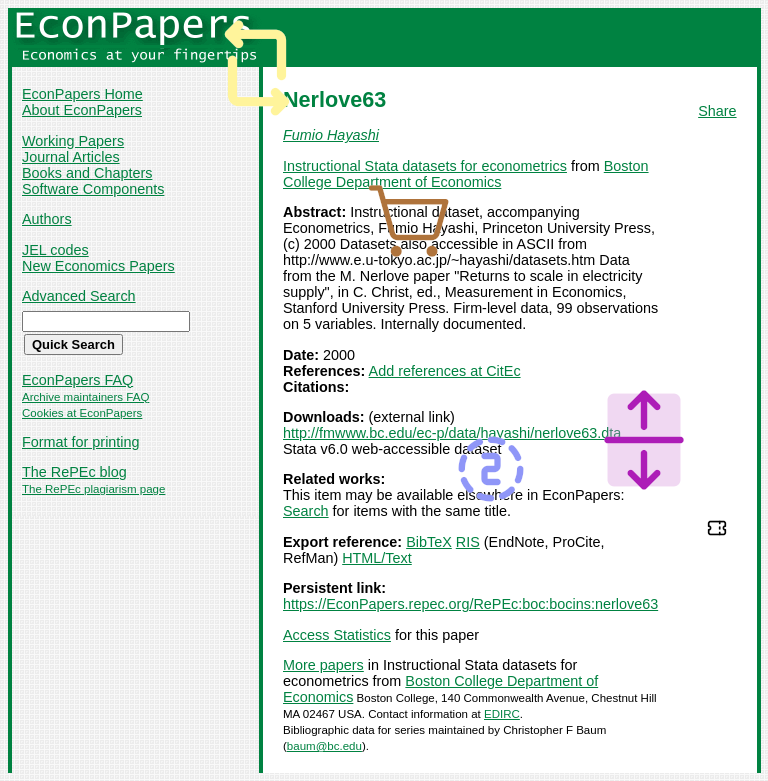 Image resolution: width=768 pixels, height=781 pixels. What do you see at coordinates (717, 528) in the screenshot?
I see `view your tickets or passes` at bounding box center [717, 528].